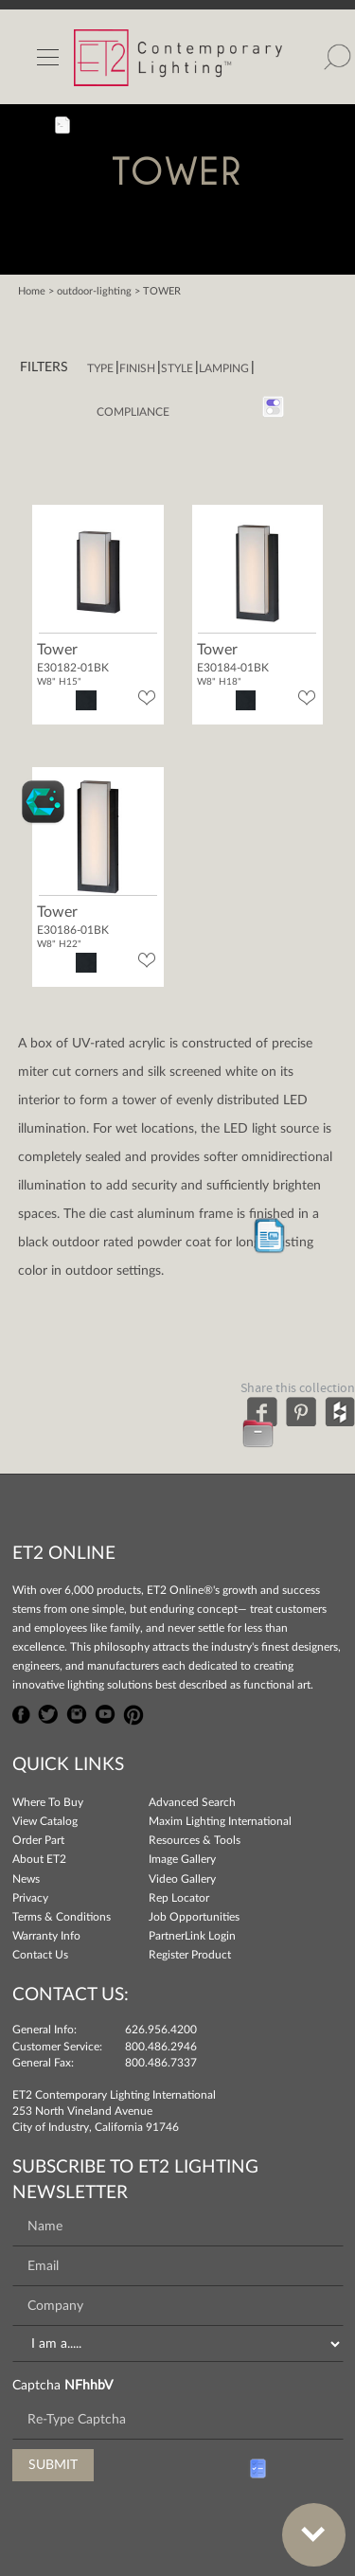  I want to click on open desktop preferences or settings, so click(273, 406).